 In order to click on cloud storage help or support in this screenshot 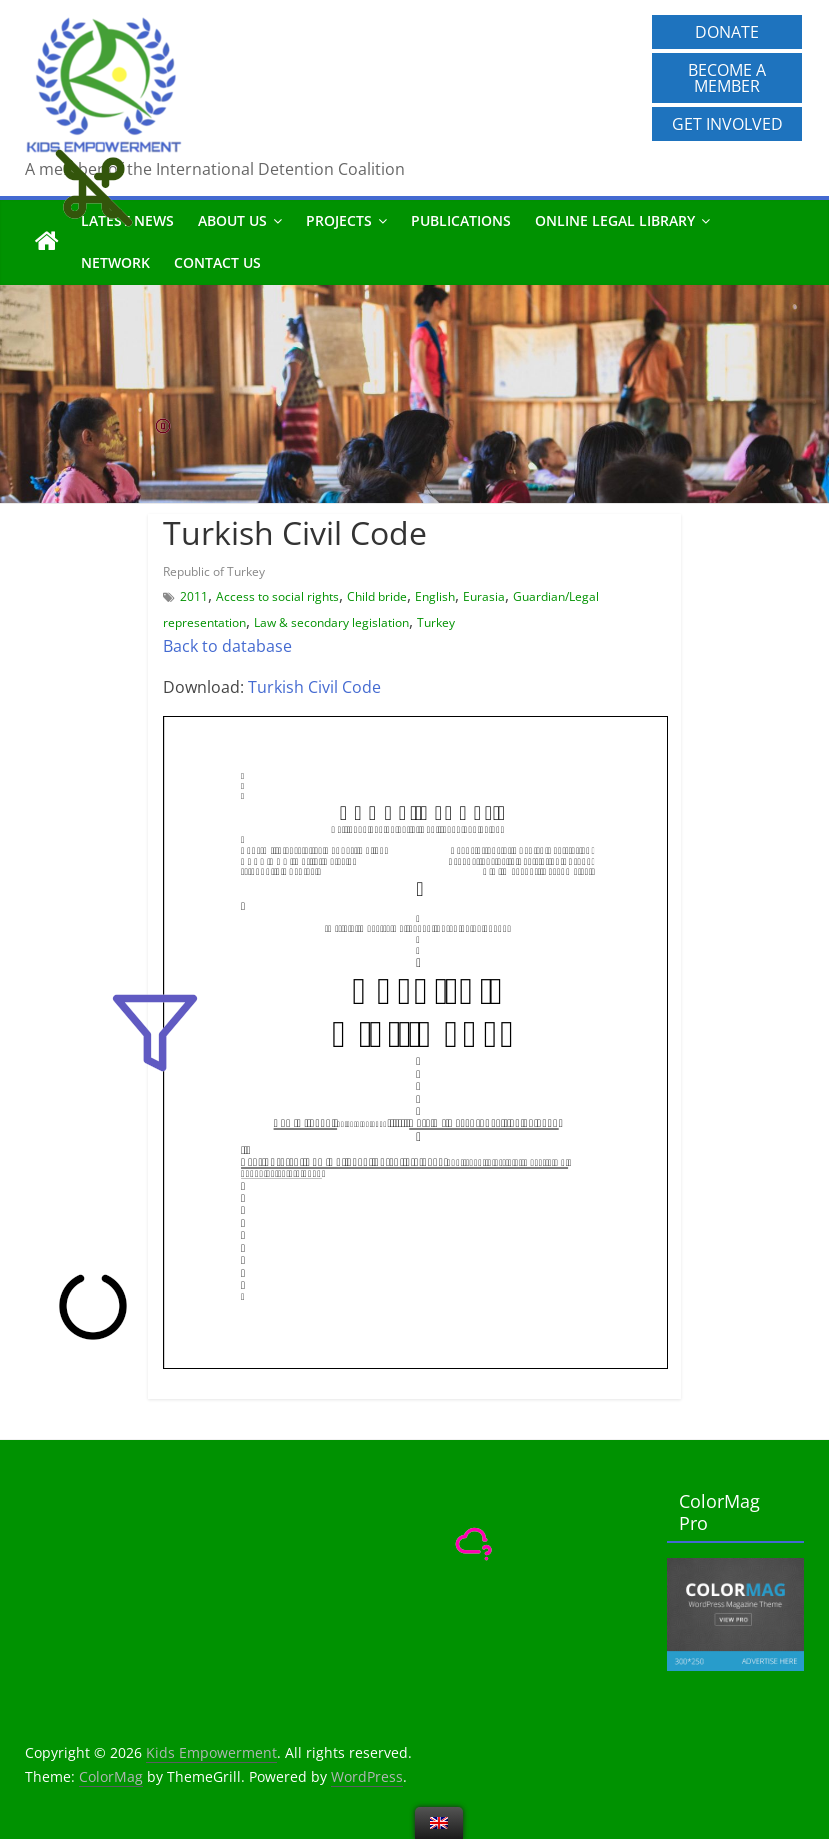, I will do `click(474, 1541)`.